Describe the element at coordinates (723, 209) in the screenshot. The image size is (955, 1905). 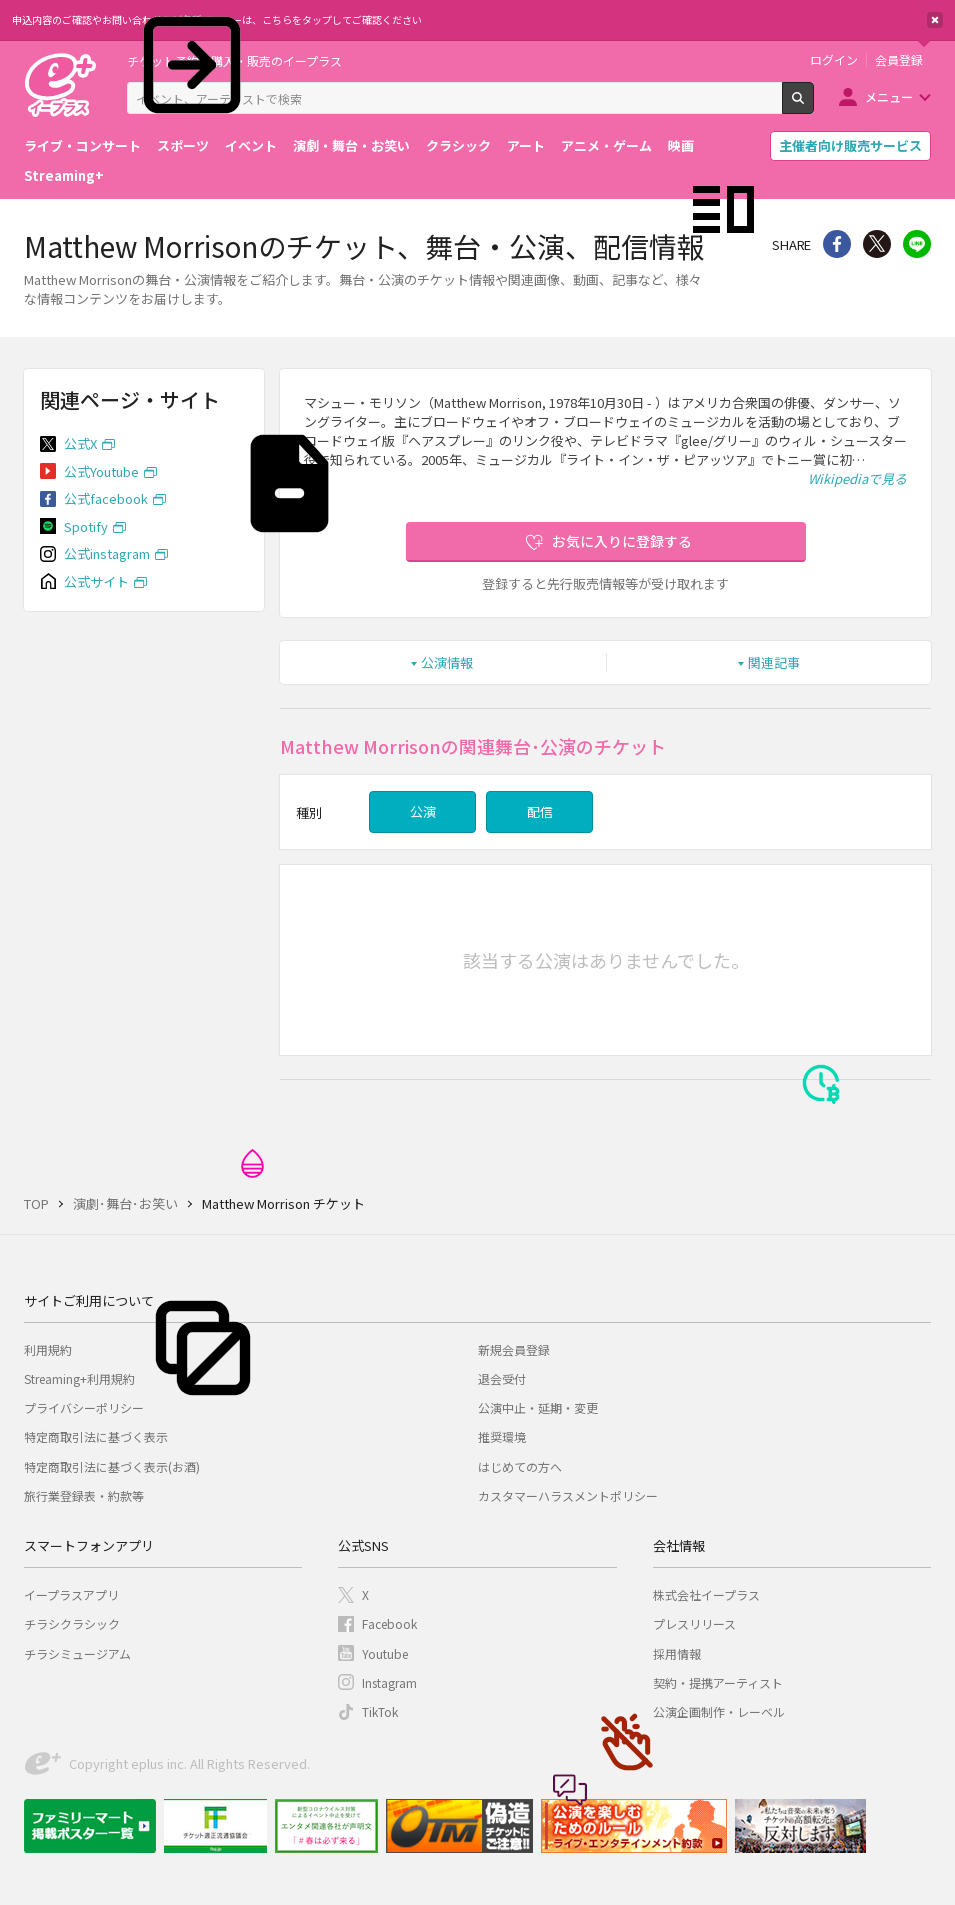
I see `toggle vertical split view layout` at that location.